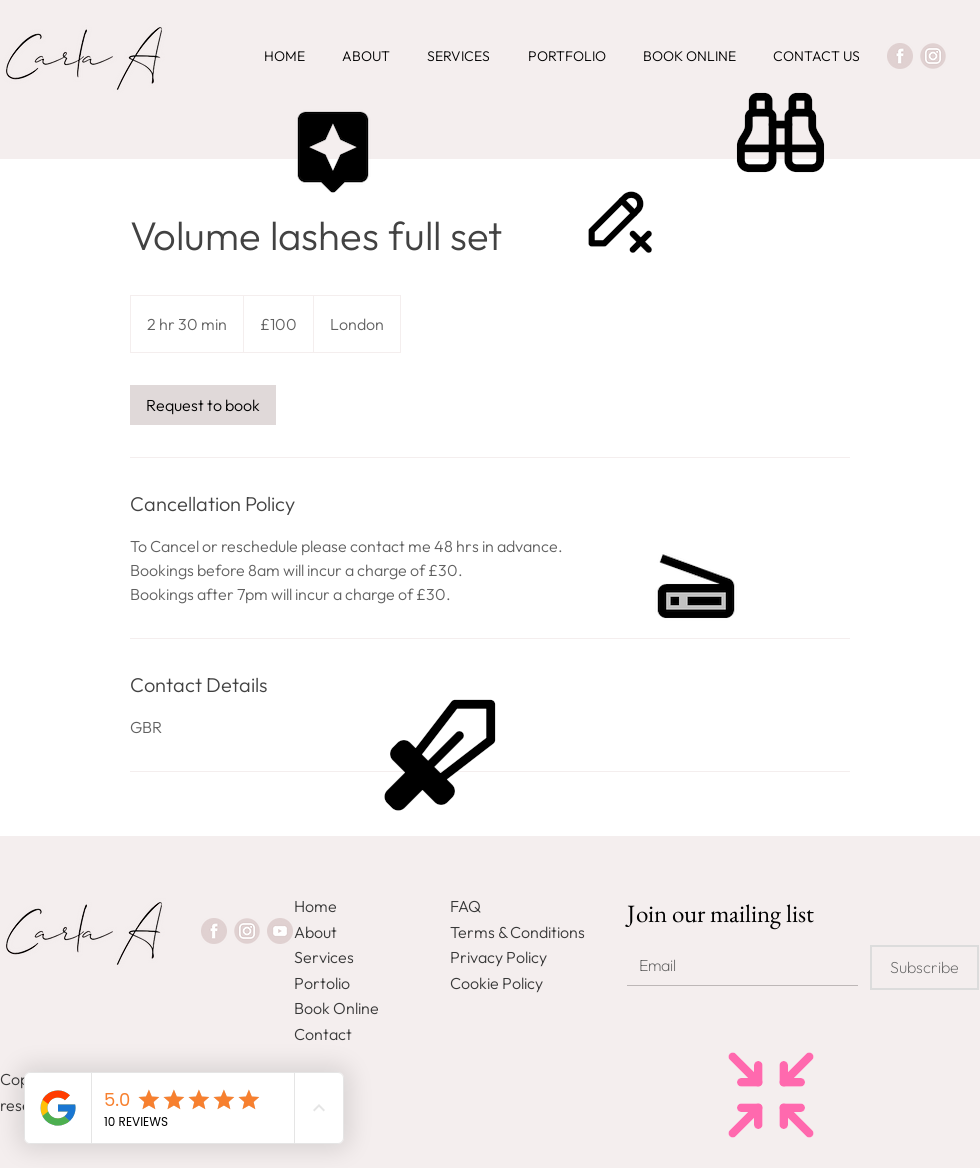  What do you see at coordinates (696, 584) in the screenshot?
I see `scan a document or image` at bounding box center [696, 584].